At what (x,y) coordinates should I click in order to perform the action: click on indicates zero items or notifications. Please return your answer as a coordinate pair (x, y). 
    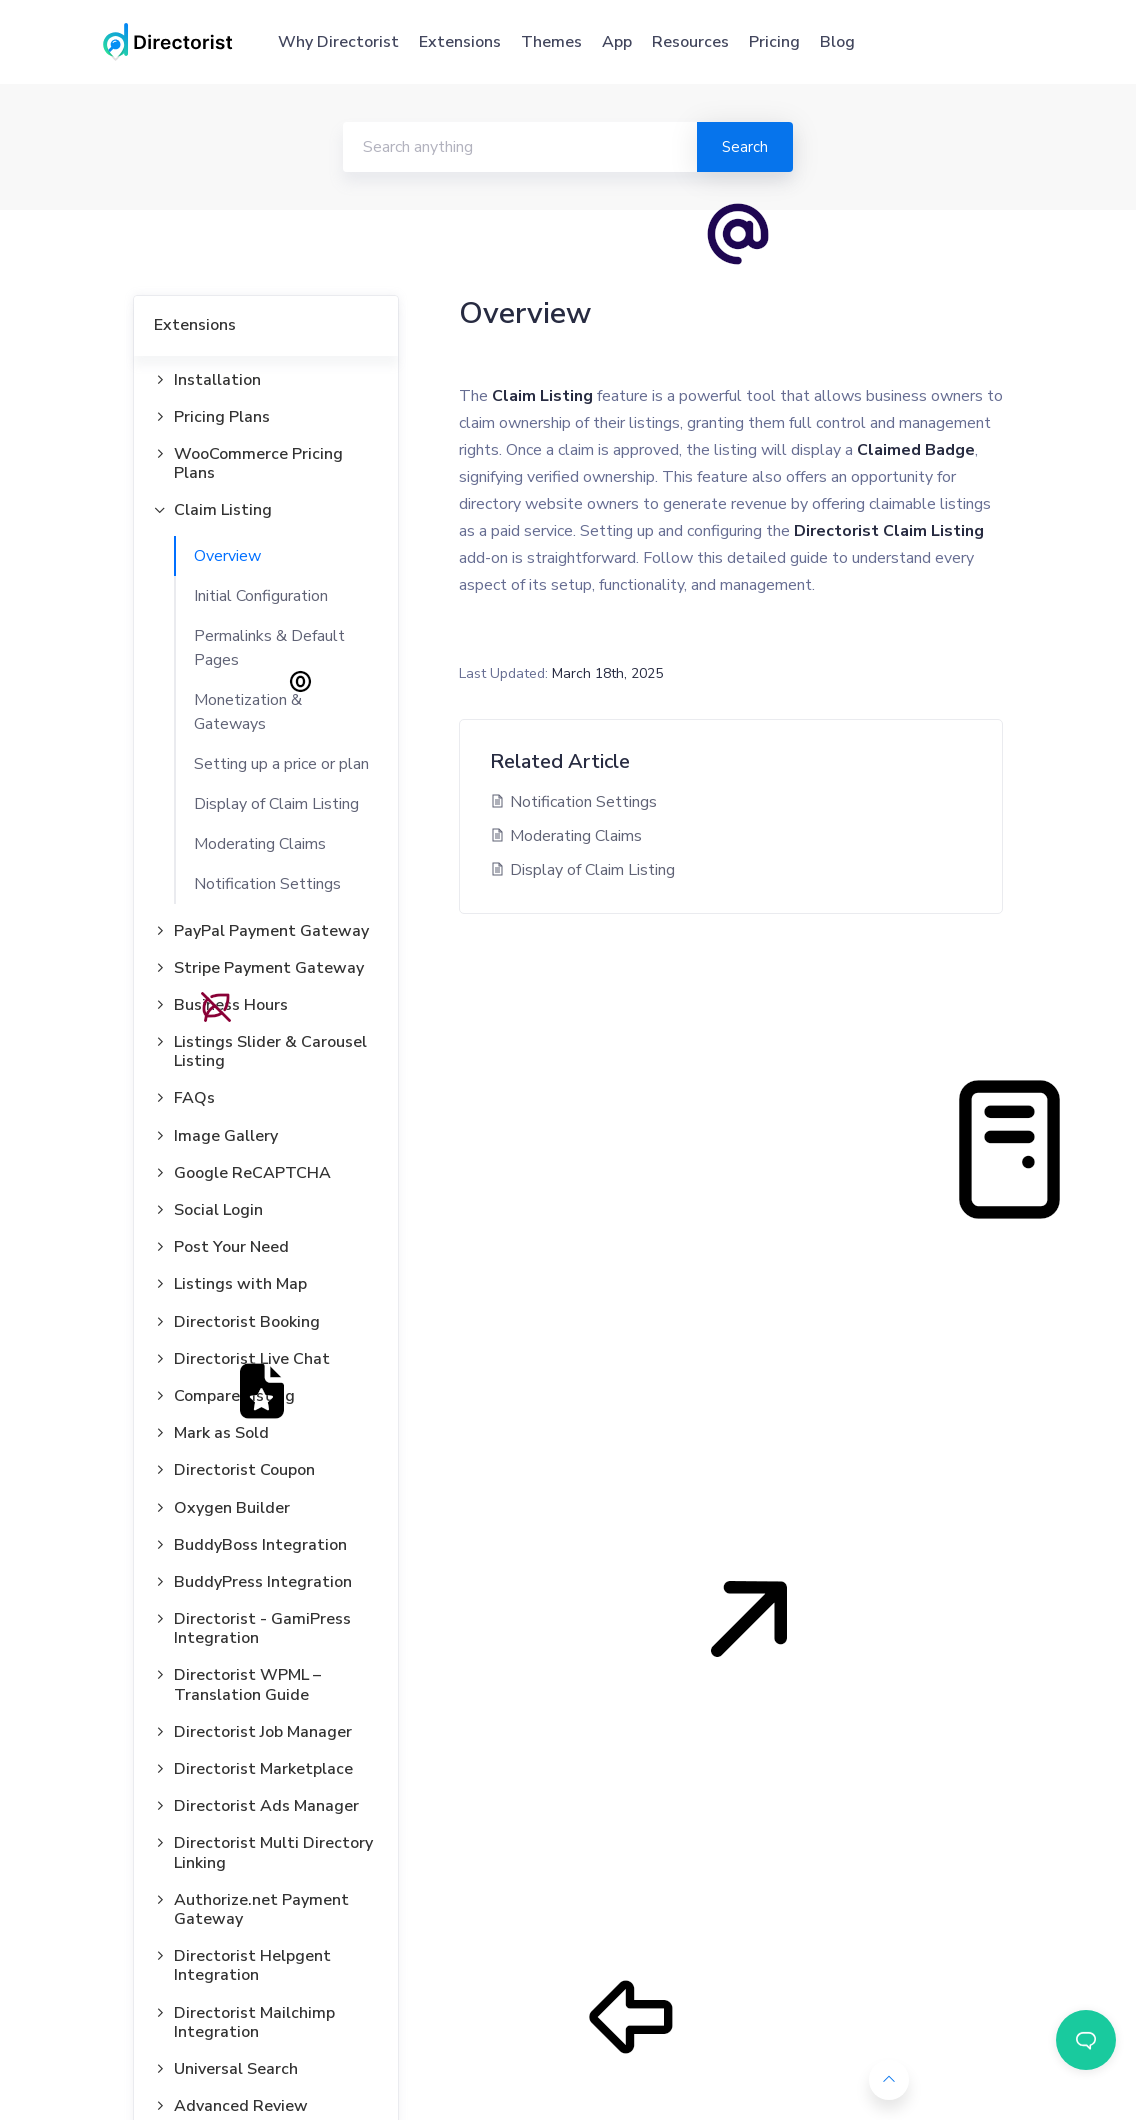
    Looking at the image, I should click on (300, 681).